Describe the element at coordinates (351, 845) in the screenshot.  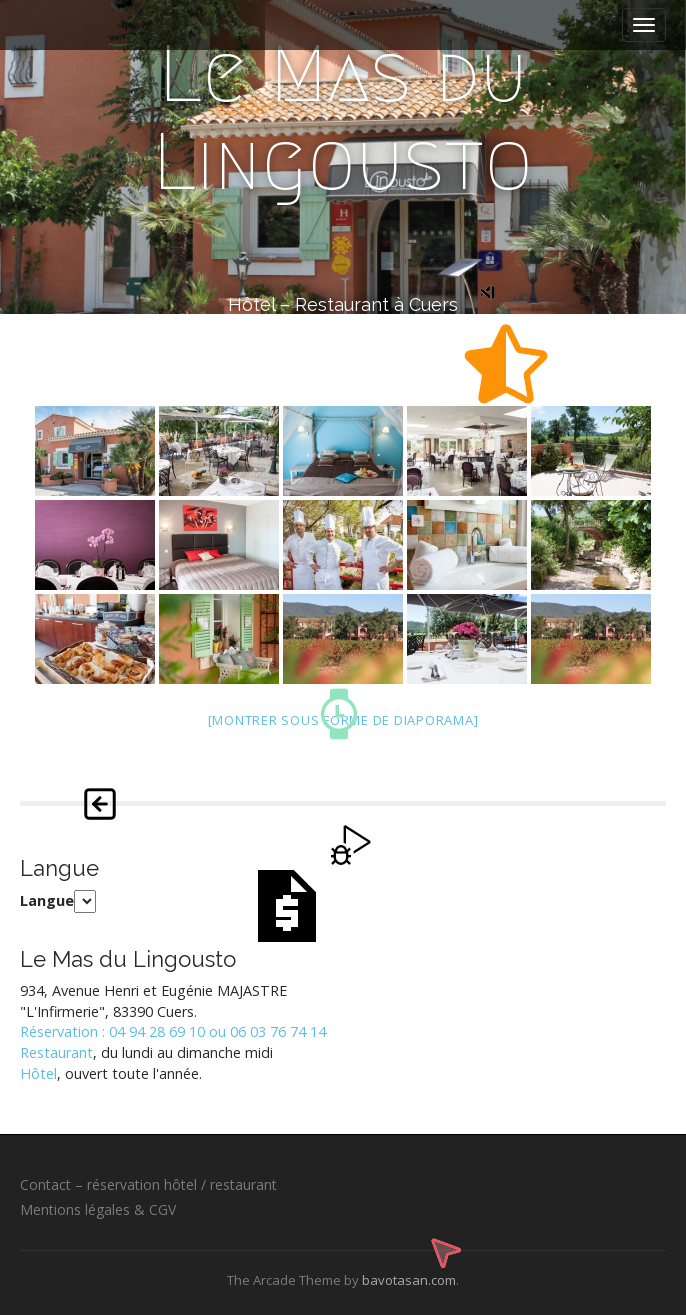
I see `start debugging session` at that location.